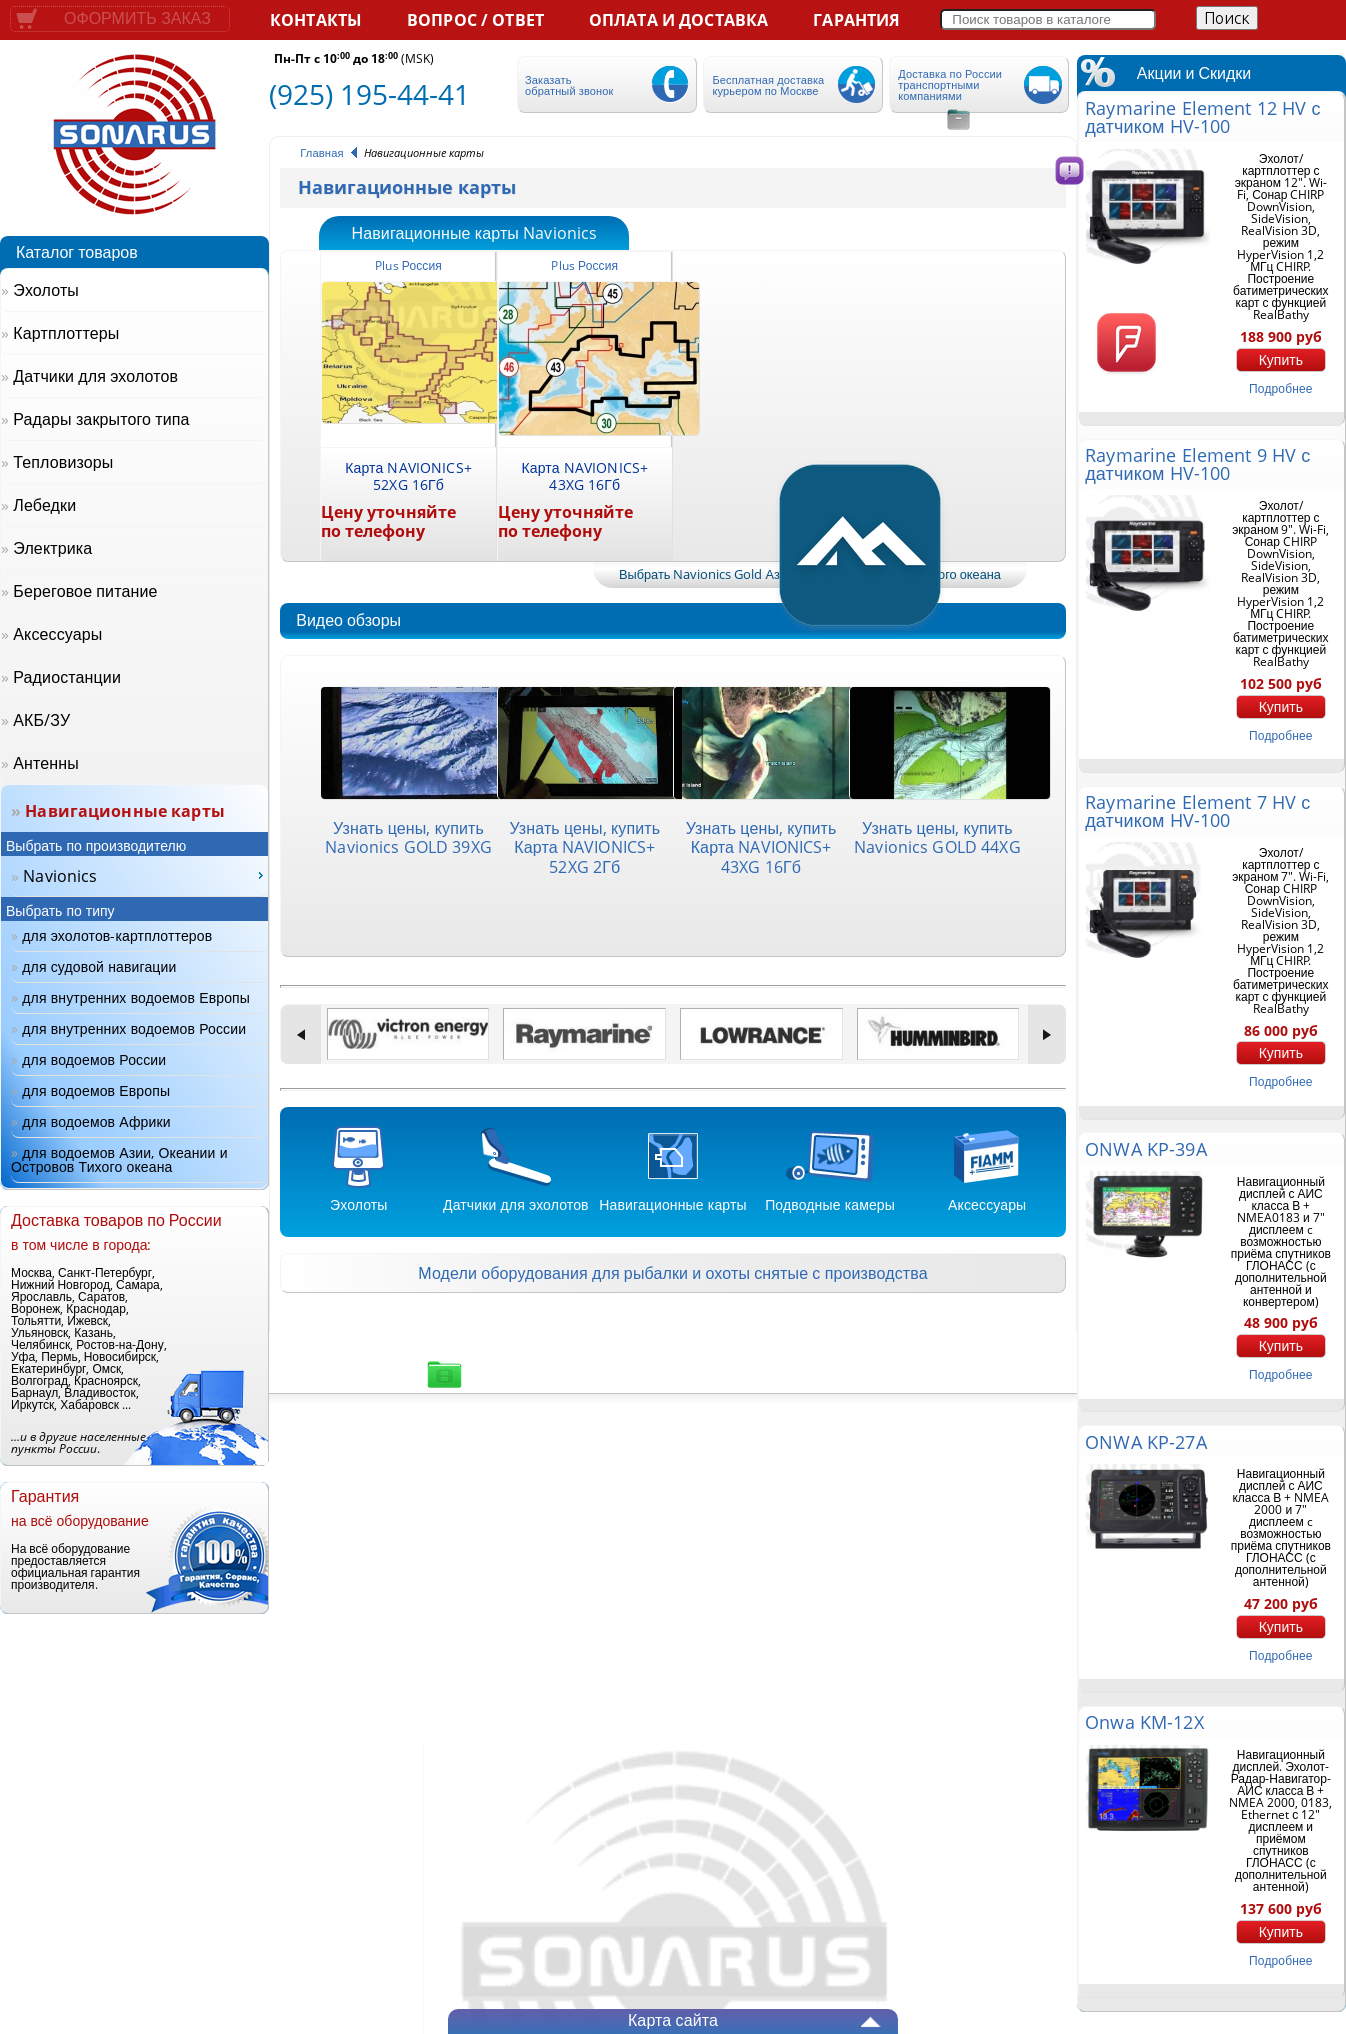 The height and width of the screenshot is (2034, 1346). I want to click on open Feedback Assistant to submit bug reports to Apple, so click(1069, 170).